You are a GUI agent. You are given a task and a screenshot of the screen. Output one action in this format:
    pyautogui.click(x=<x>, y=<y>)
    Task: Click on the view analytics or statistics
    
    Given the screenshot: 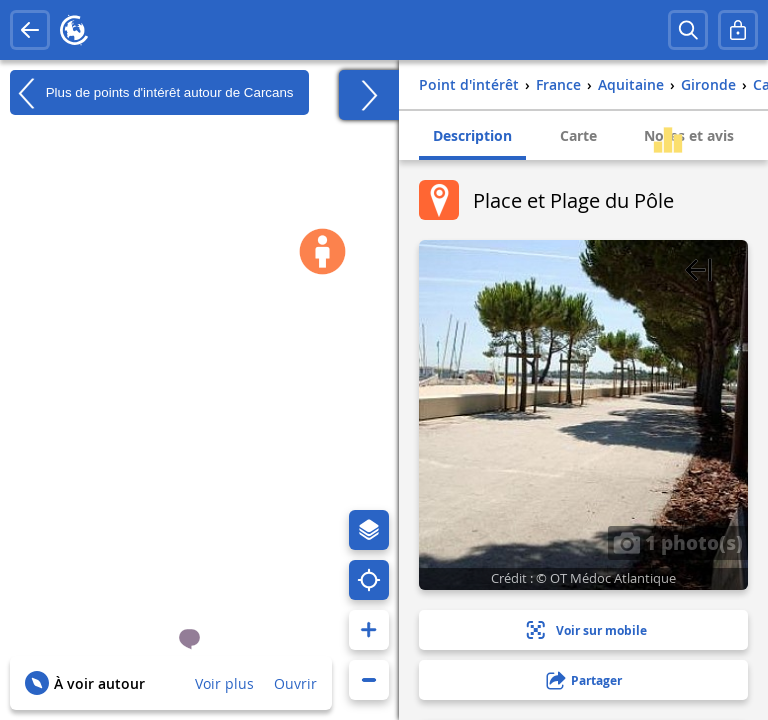 What is the action you would take?
    pyautogui.click(x=668, y=140)
    